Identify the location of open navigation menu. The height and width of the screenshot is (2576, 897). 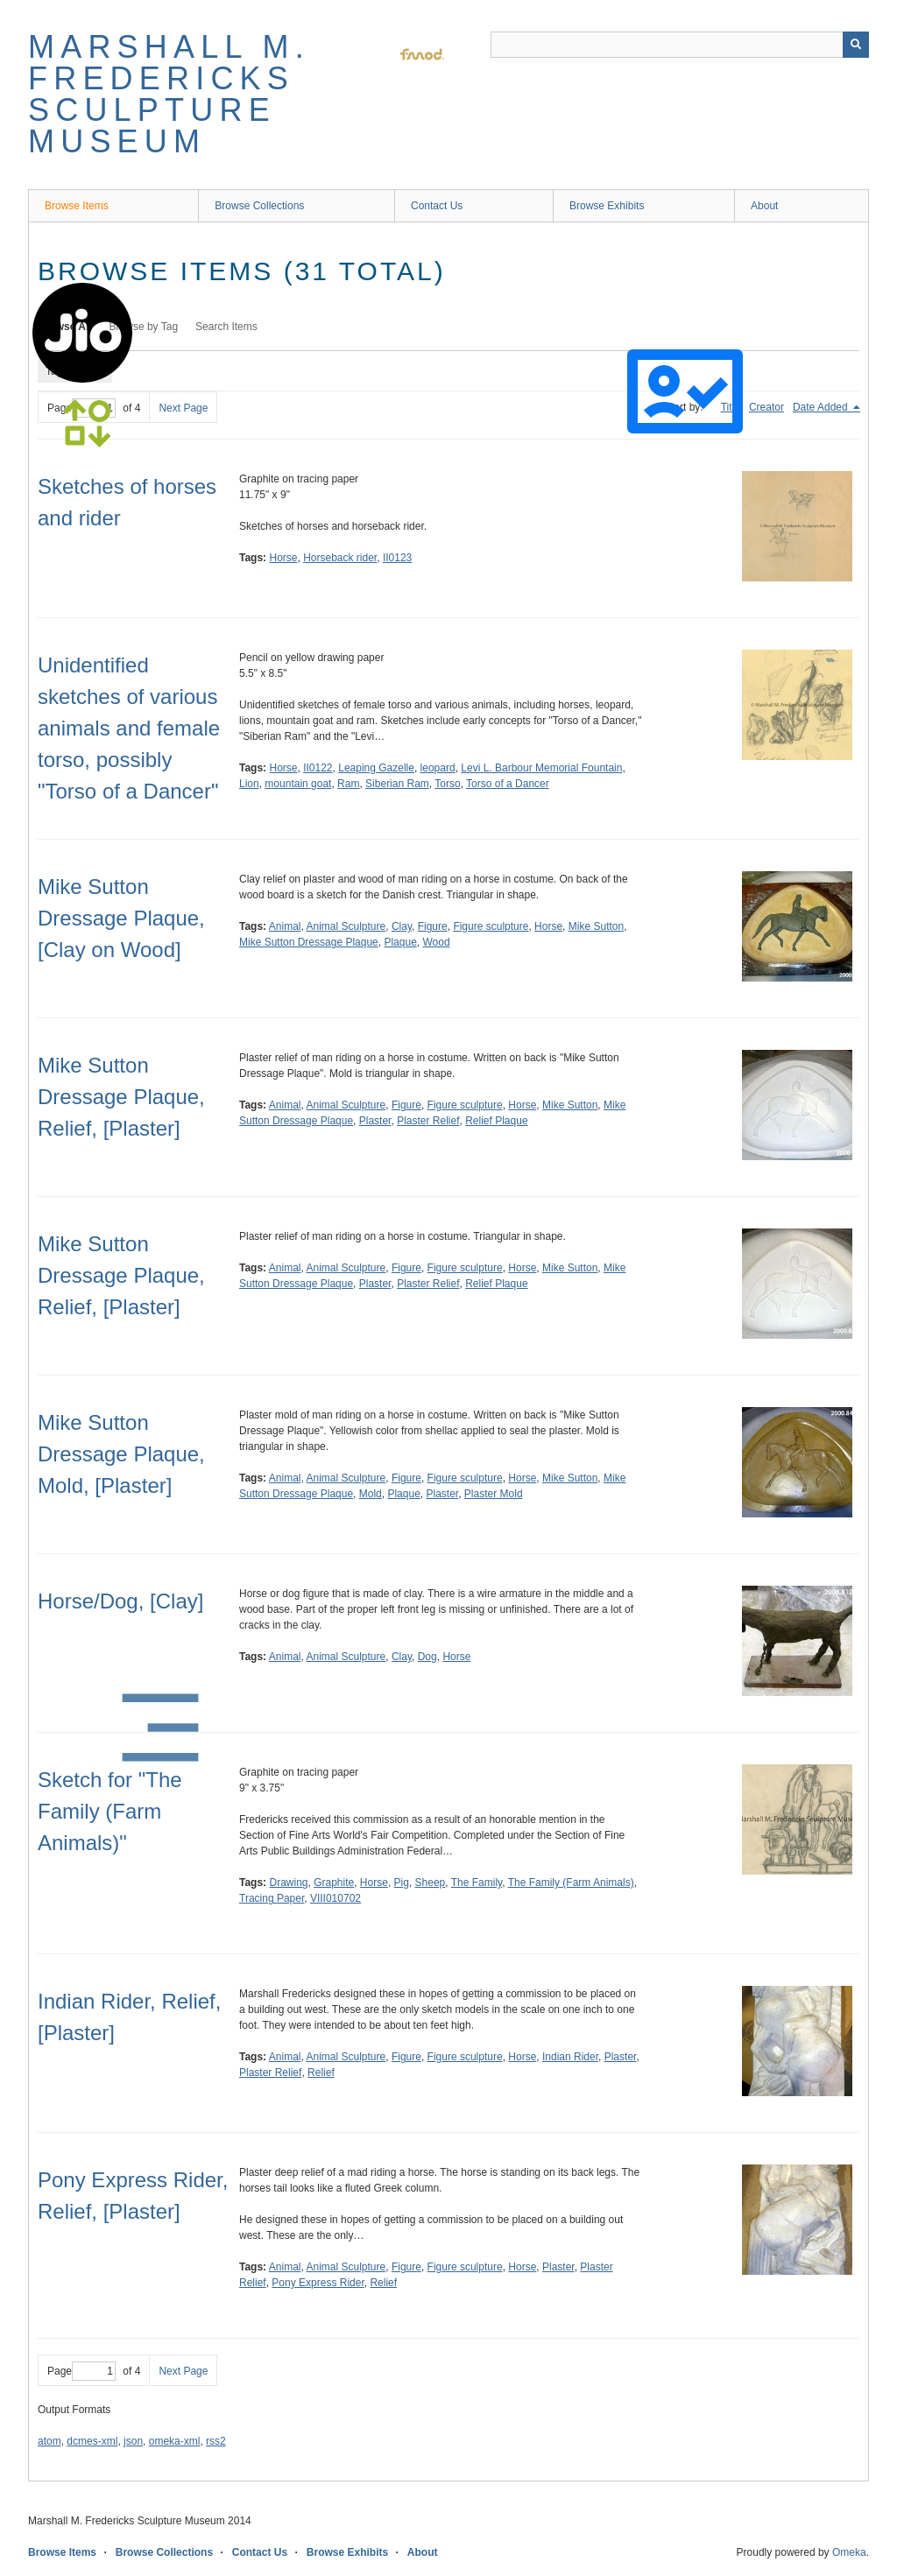
(160, 1728).